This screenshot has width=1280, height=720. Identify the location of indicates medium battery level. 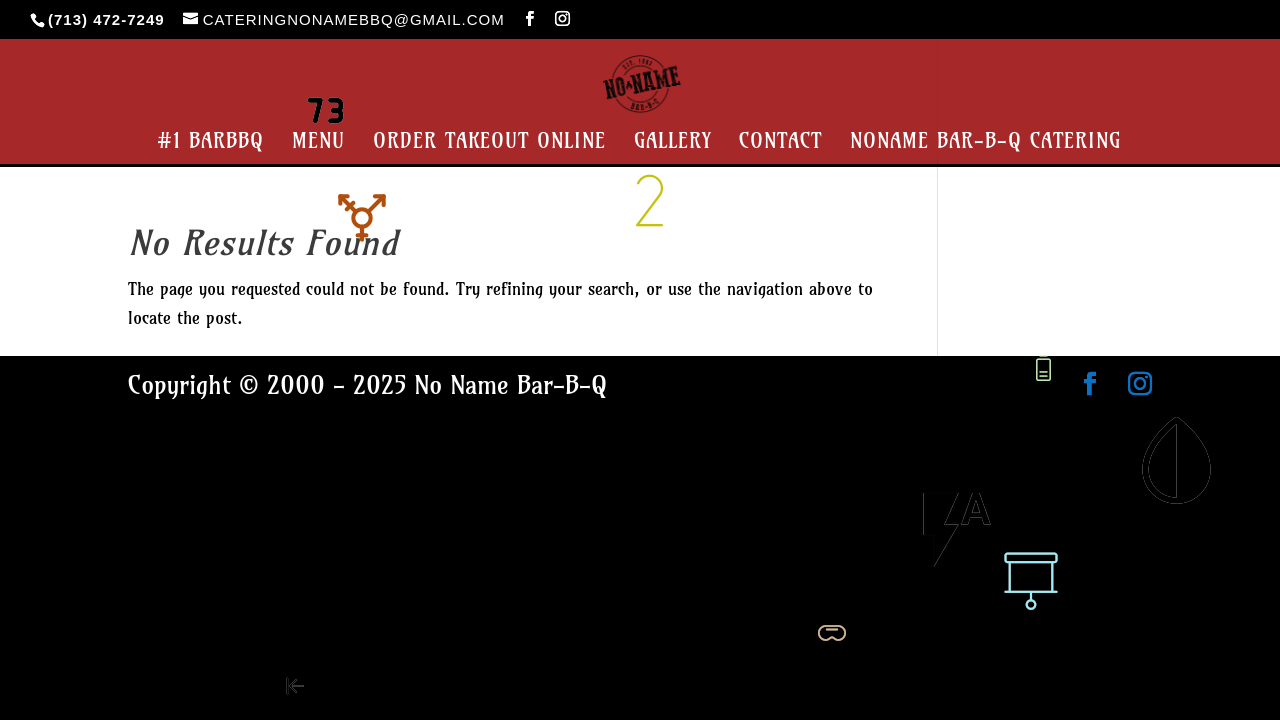
(1043, 368).